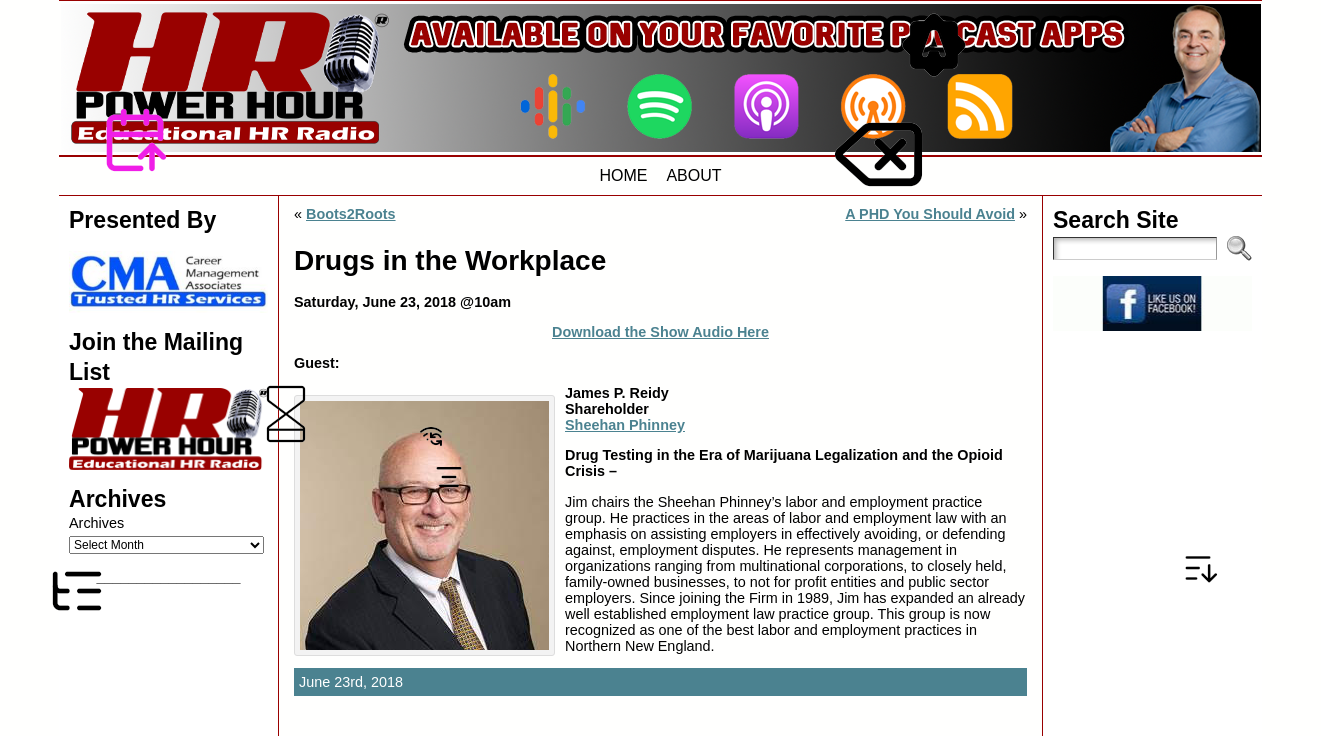 This screenshot has width=1321, height=736. Describe the element at coordinates (878, 154) in the screenshot. I see `delete selected item` at that location.